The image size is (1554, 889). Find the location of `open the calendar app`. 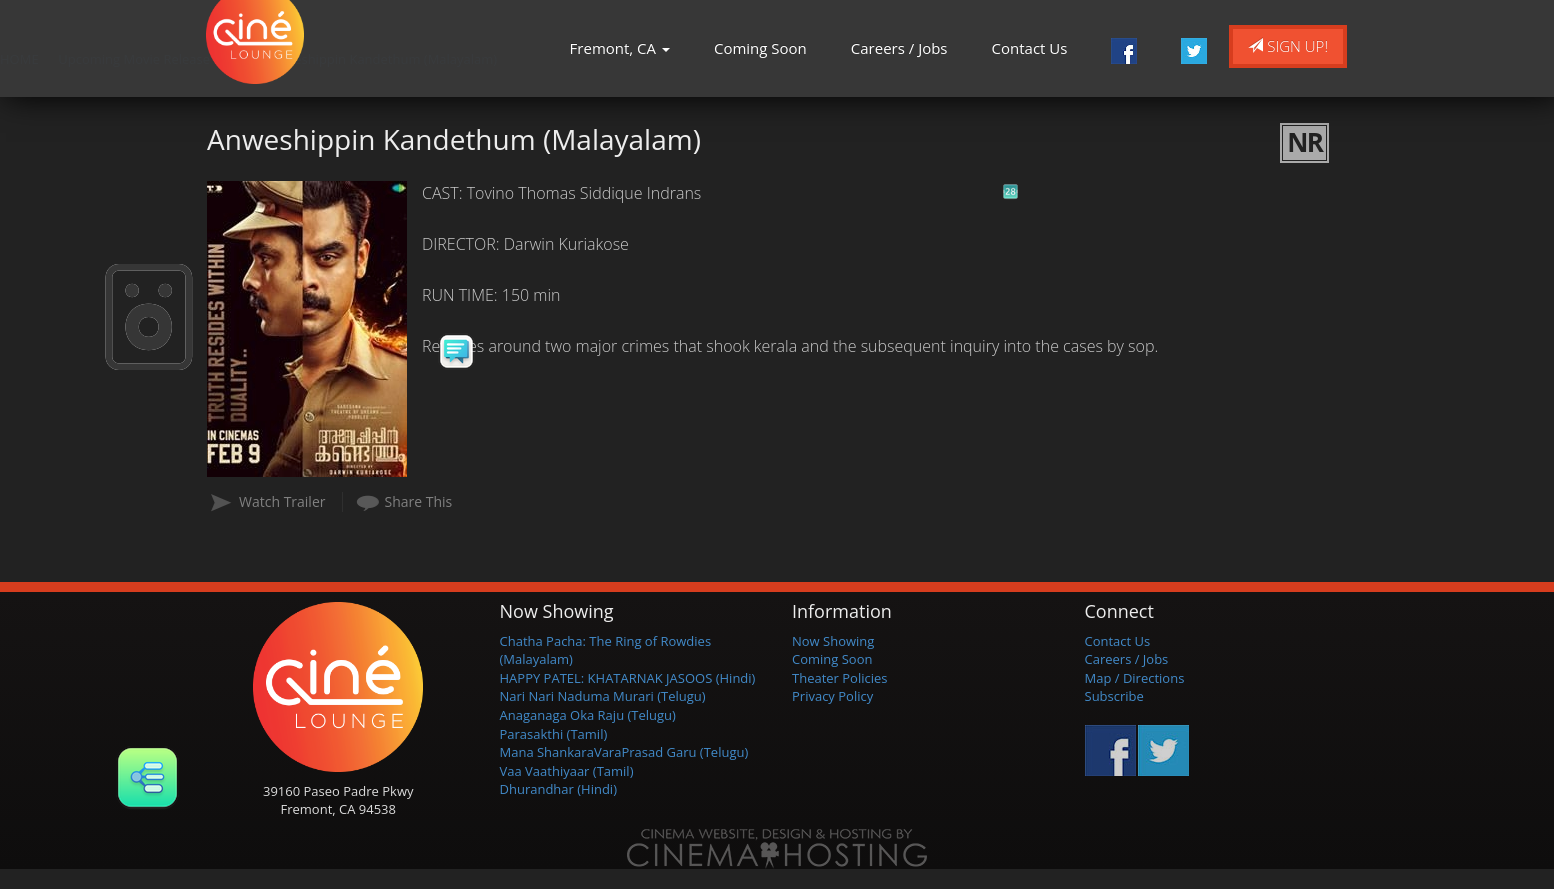

open the calendar app is located at coordinates (1010, 191).